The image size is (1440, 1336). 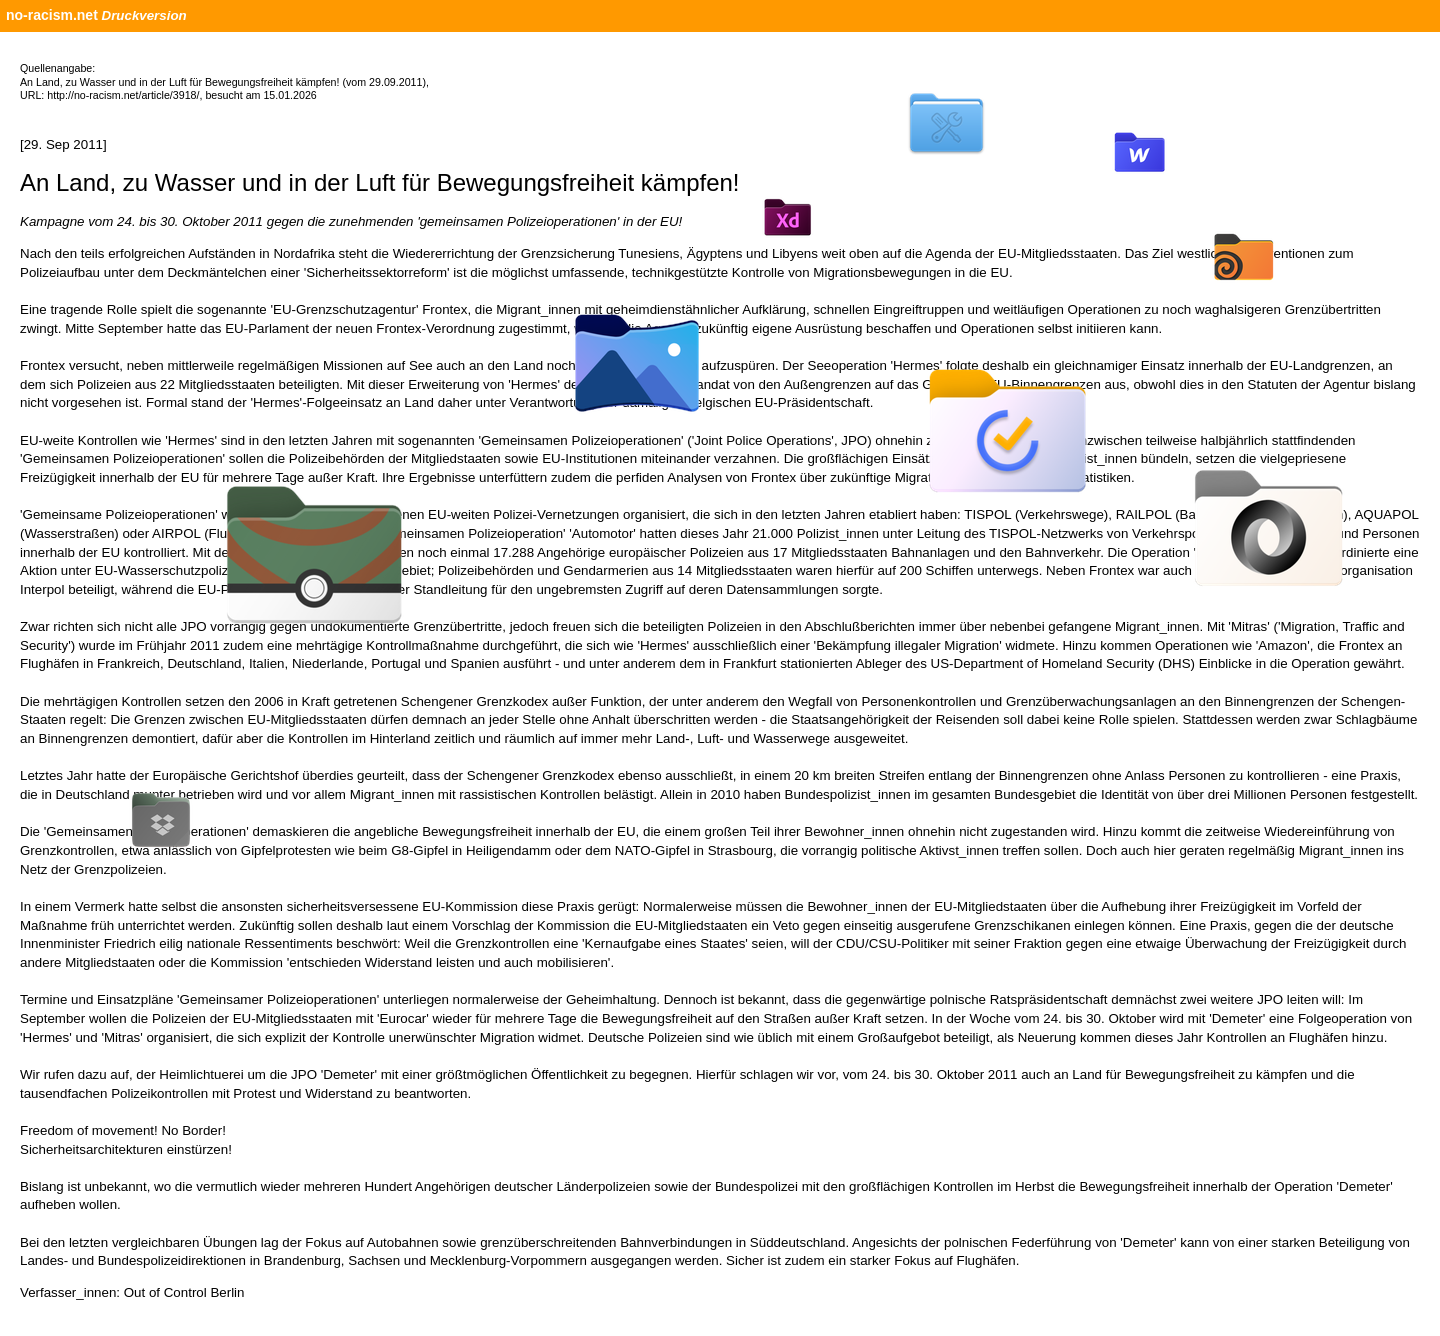 I want to click on open panorama photos folder, so click(x=636, y=366).